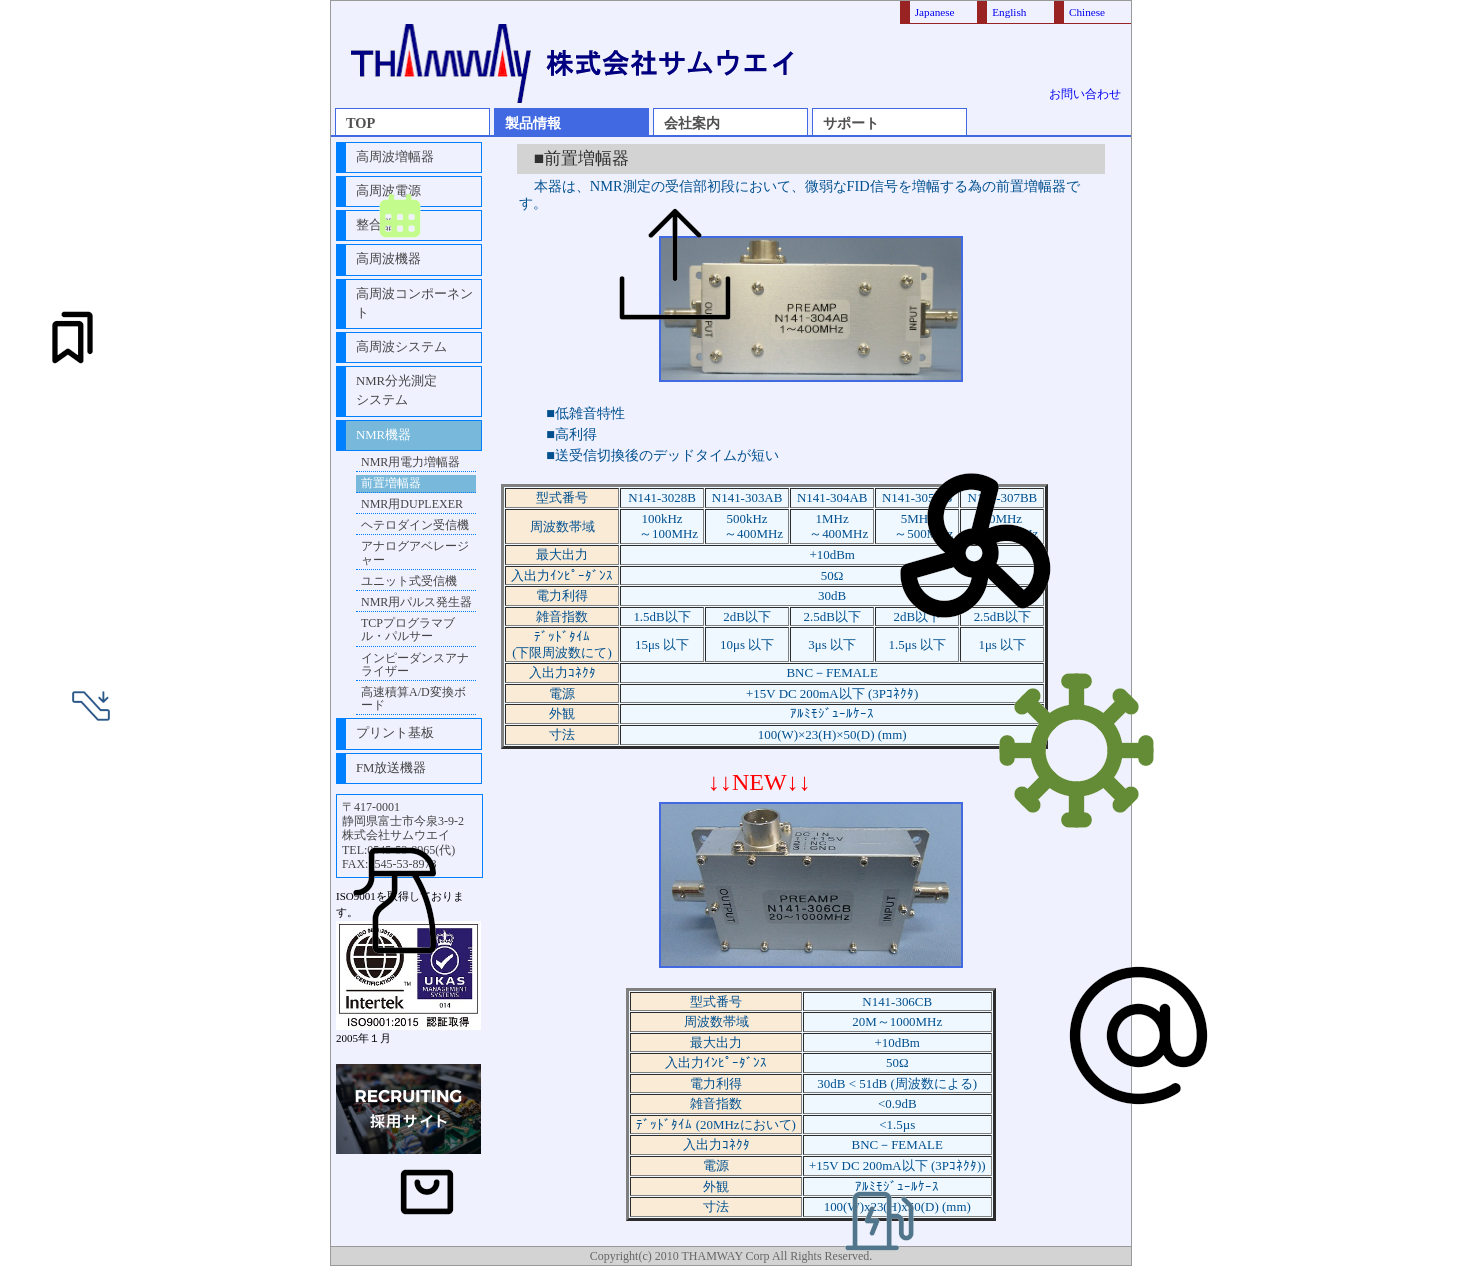 The width and height of the screenshot is (1462, 1276). I want to click on control fan or ventilation settings, so click(974, 553).